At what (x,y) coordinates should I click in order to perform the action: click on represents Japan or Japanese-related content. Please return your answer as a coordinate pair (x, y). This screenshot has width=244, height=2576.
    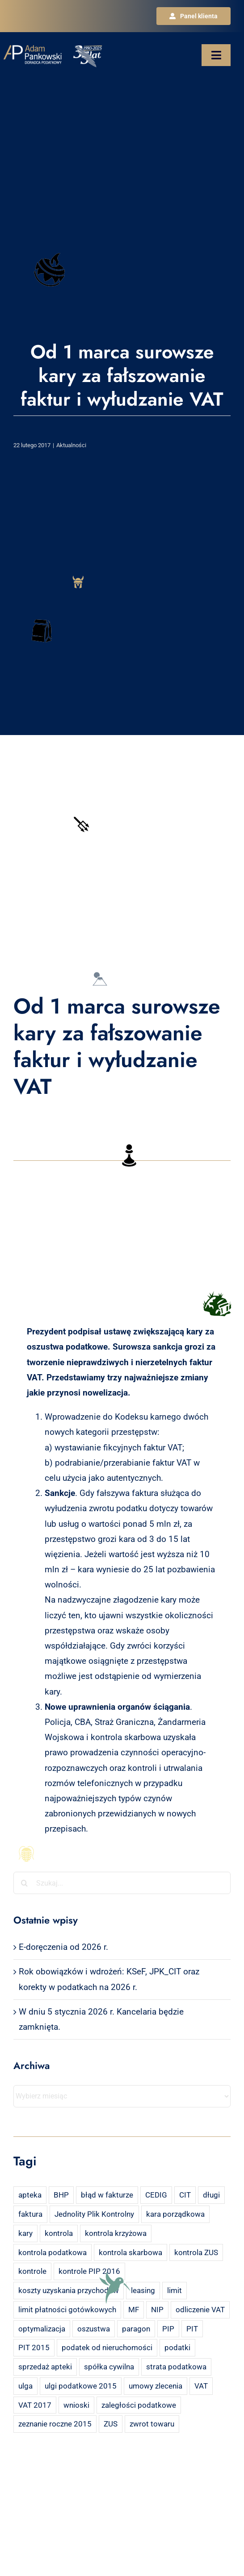
    Looking at the image, I should click on (100, 978).